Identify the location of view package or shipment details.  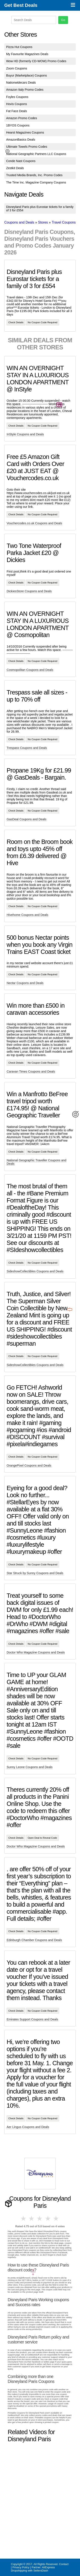
(8, 2203).